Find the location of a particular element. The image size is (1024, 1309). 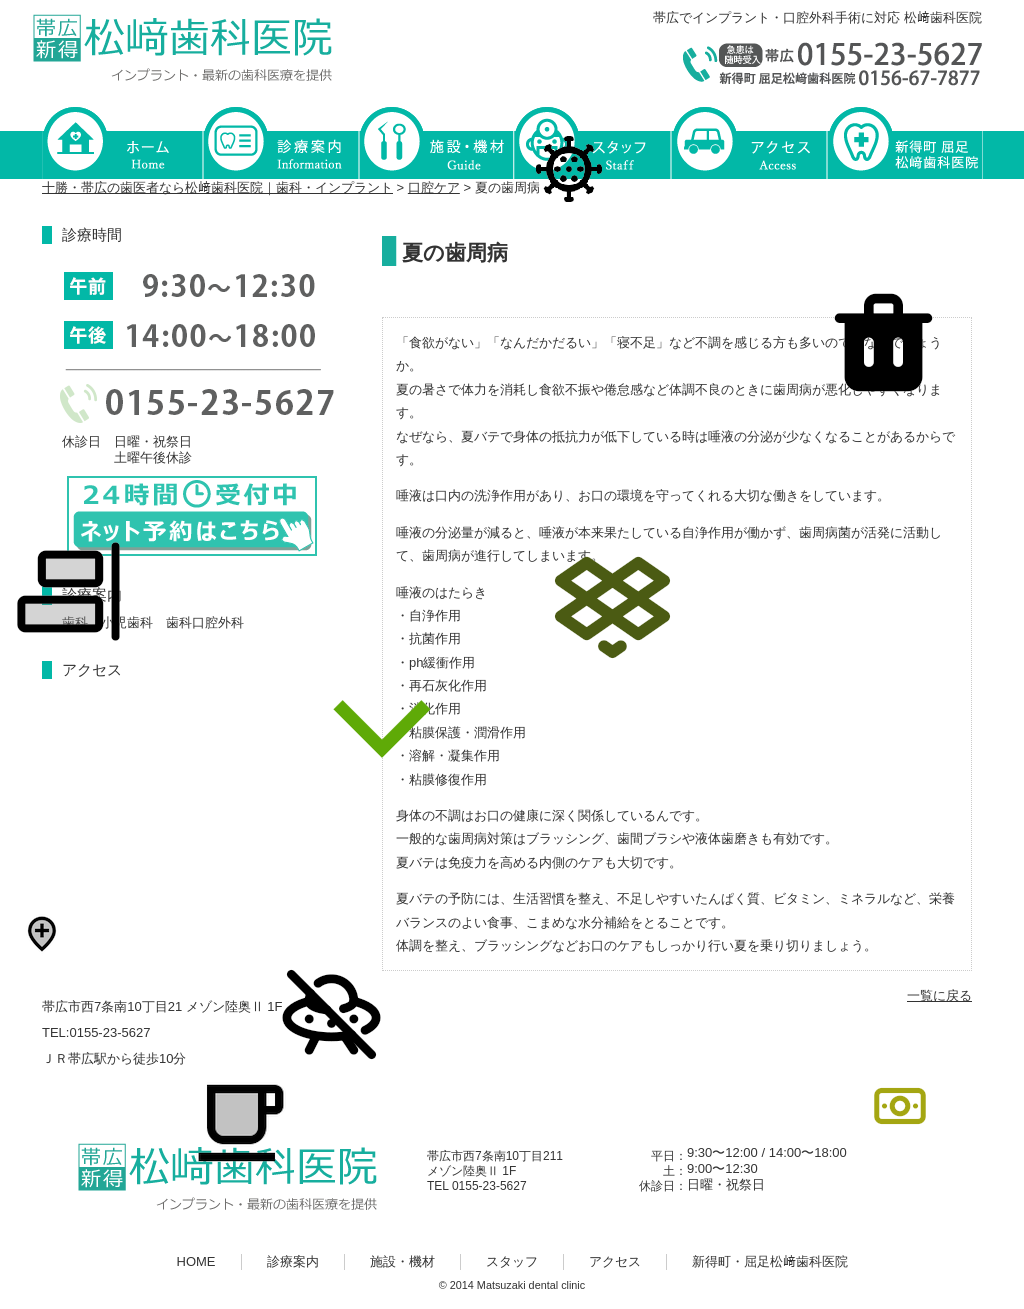

open dropbox cloud storage is located at coordinates (612, 602).